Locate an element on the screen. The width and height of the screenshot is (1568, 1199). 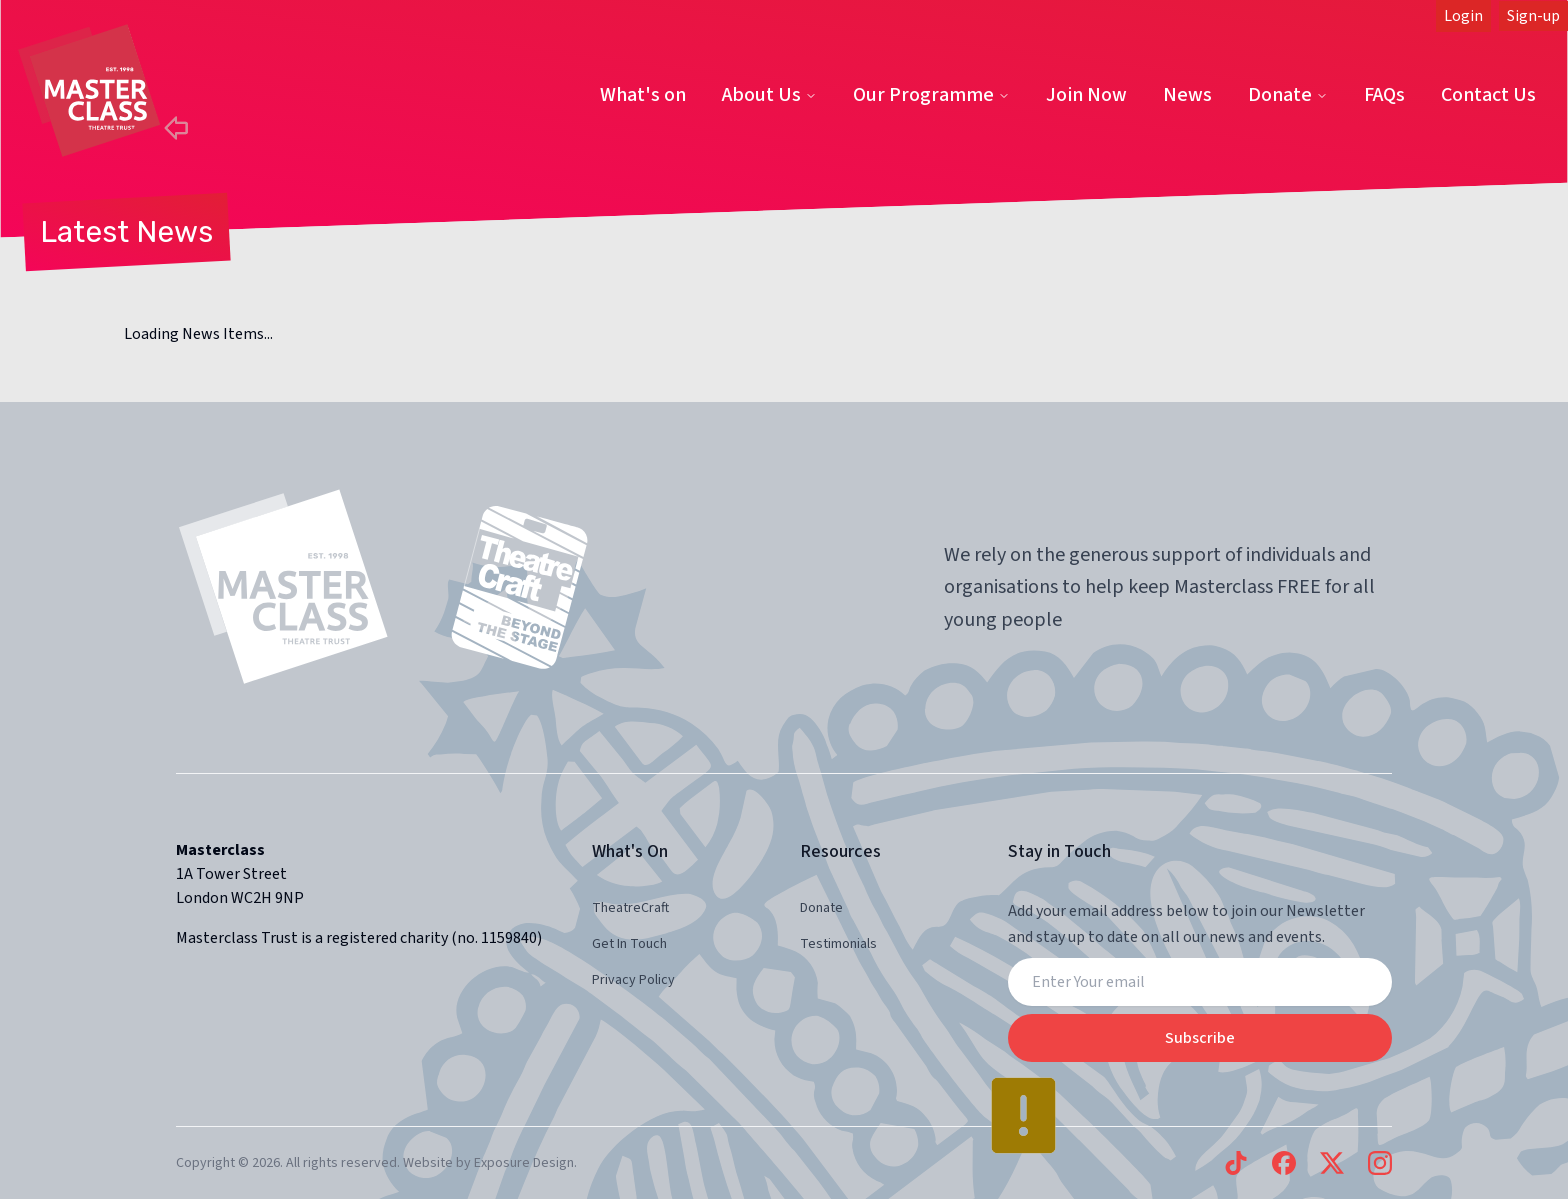
go back to the previous screen is located at coordinates (177, 128).